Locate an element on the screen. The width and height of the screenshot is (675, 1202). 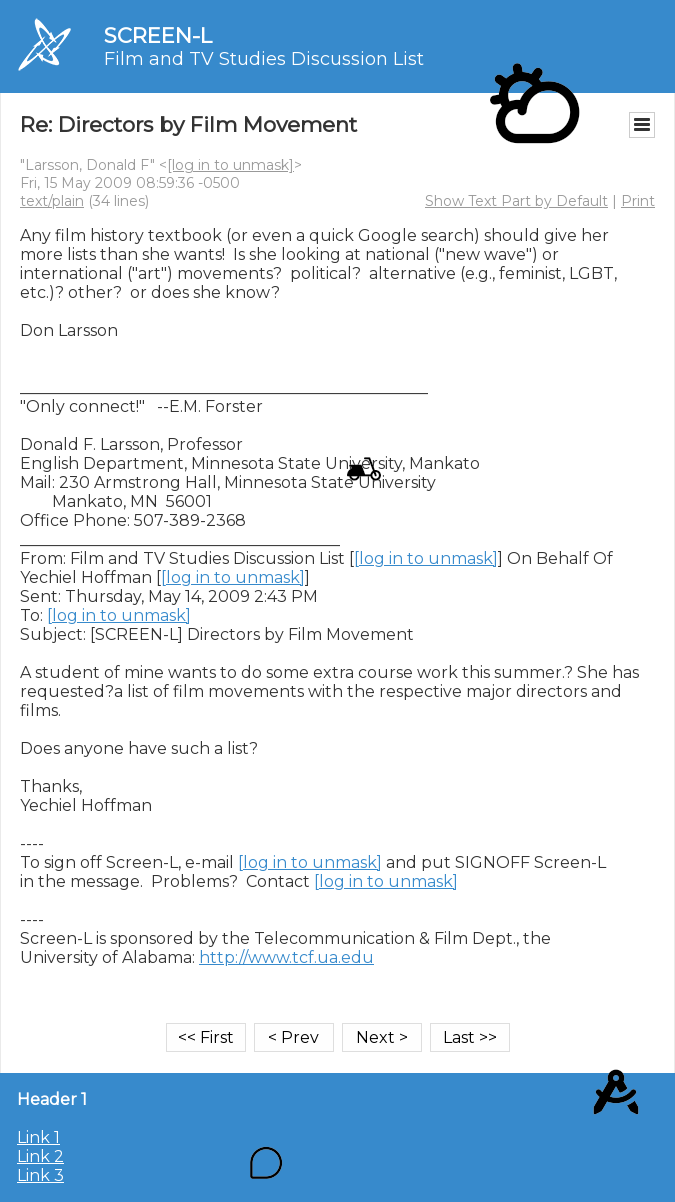
open chat or messaging is located at coordinates (265, 1163).